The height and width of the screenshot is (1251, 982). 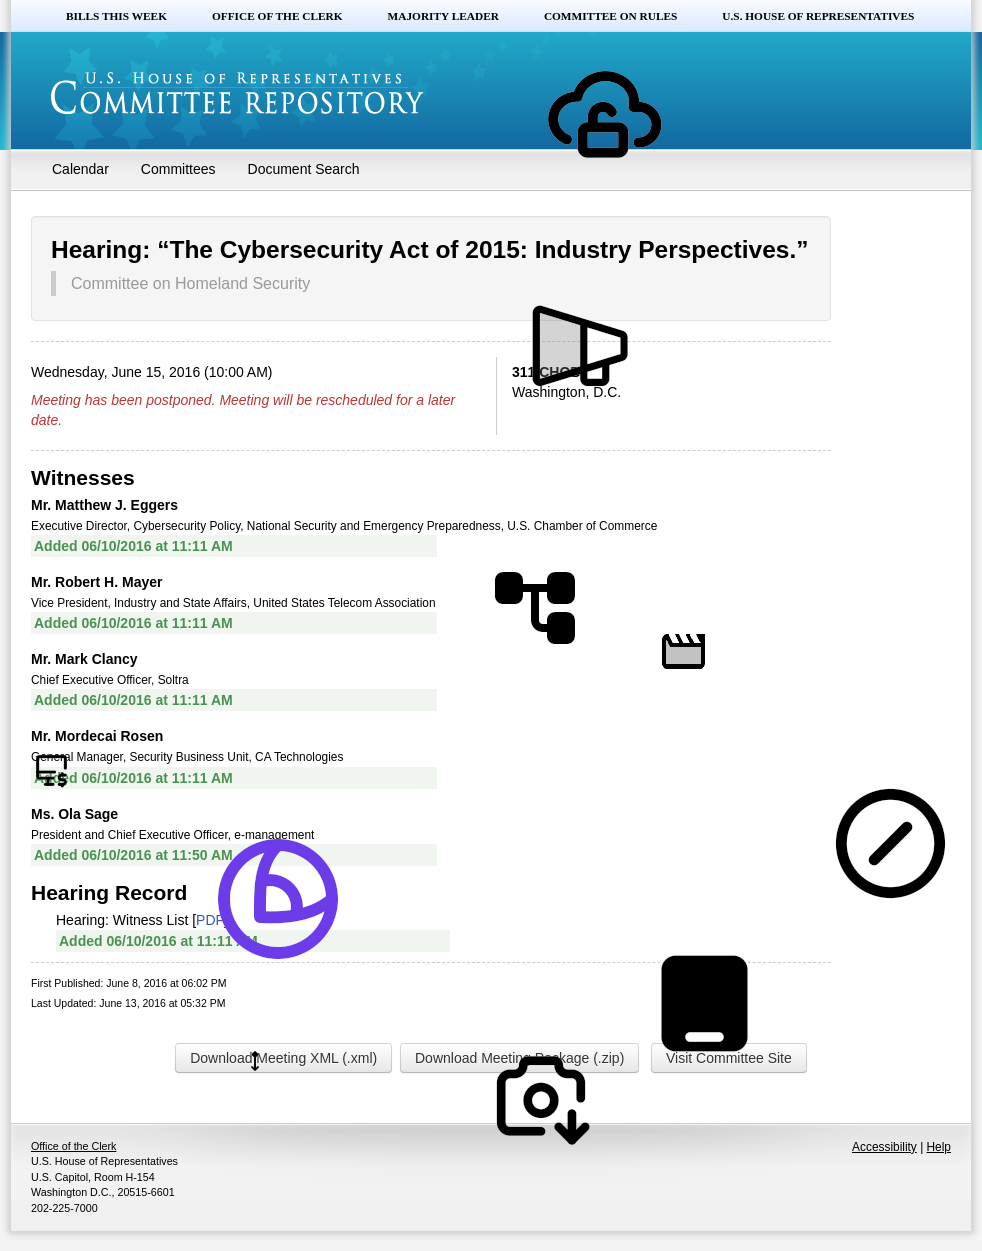 What do you see at coordinates (278, 899) in the screenshot?
I see `CoreOS brand logo` at bounding box center [278, 899].